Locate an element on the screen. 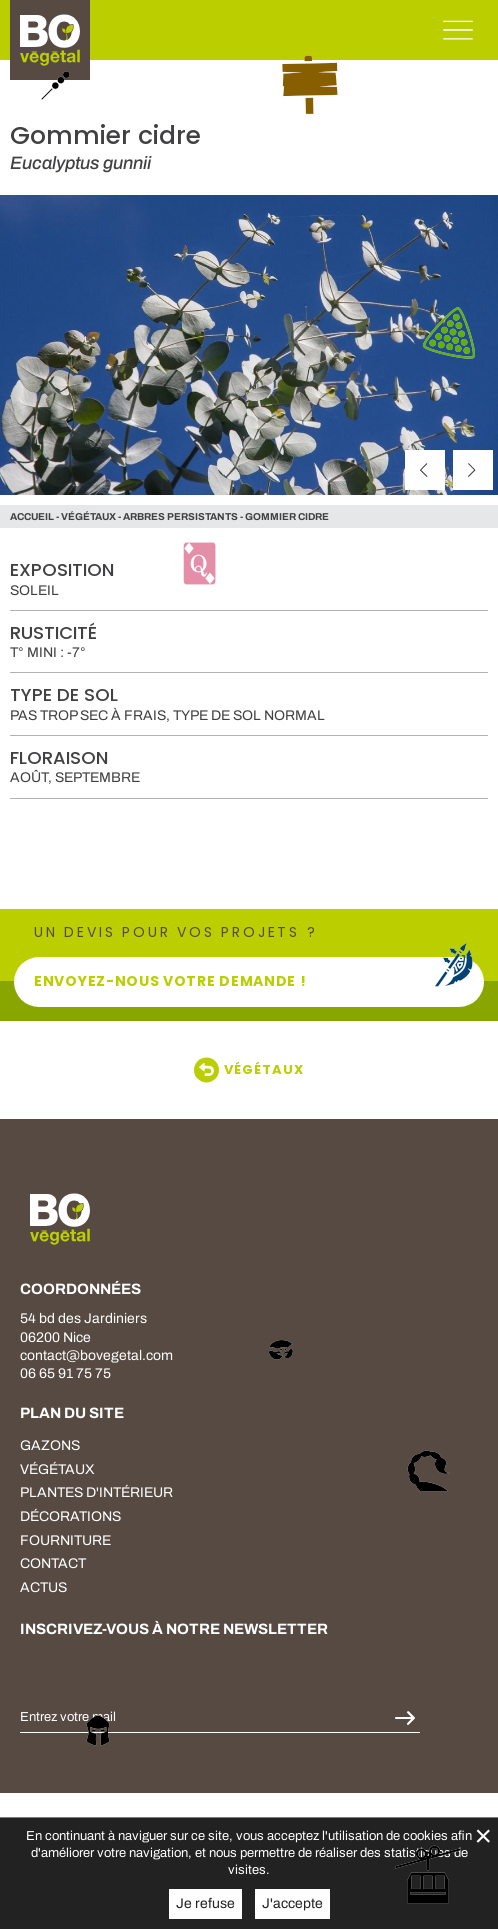 This screenshot has height=1929, width=498. scorpion creature or enemy type in a game is located at coordinates (428, 1469).